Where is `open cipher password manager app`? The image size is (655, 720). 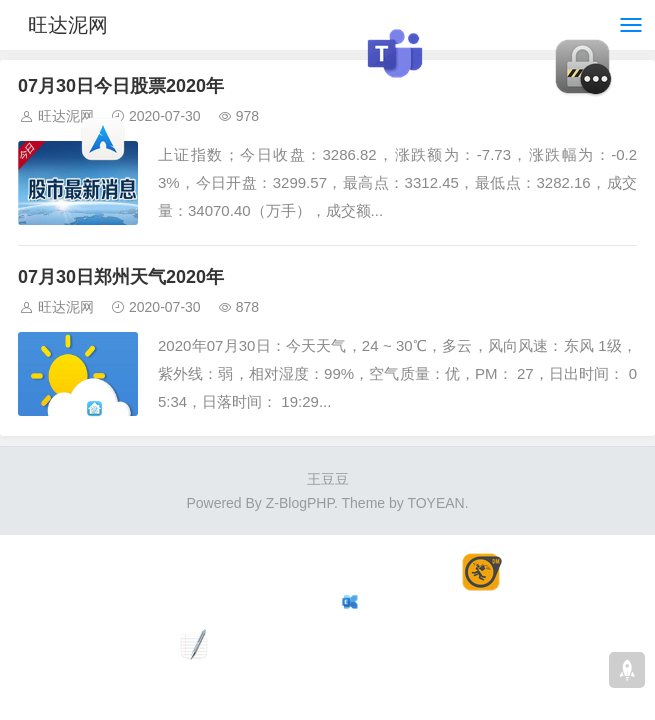
open cipher password manager app is located at coordinates (582, 66).